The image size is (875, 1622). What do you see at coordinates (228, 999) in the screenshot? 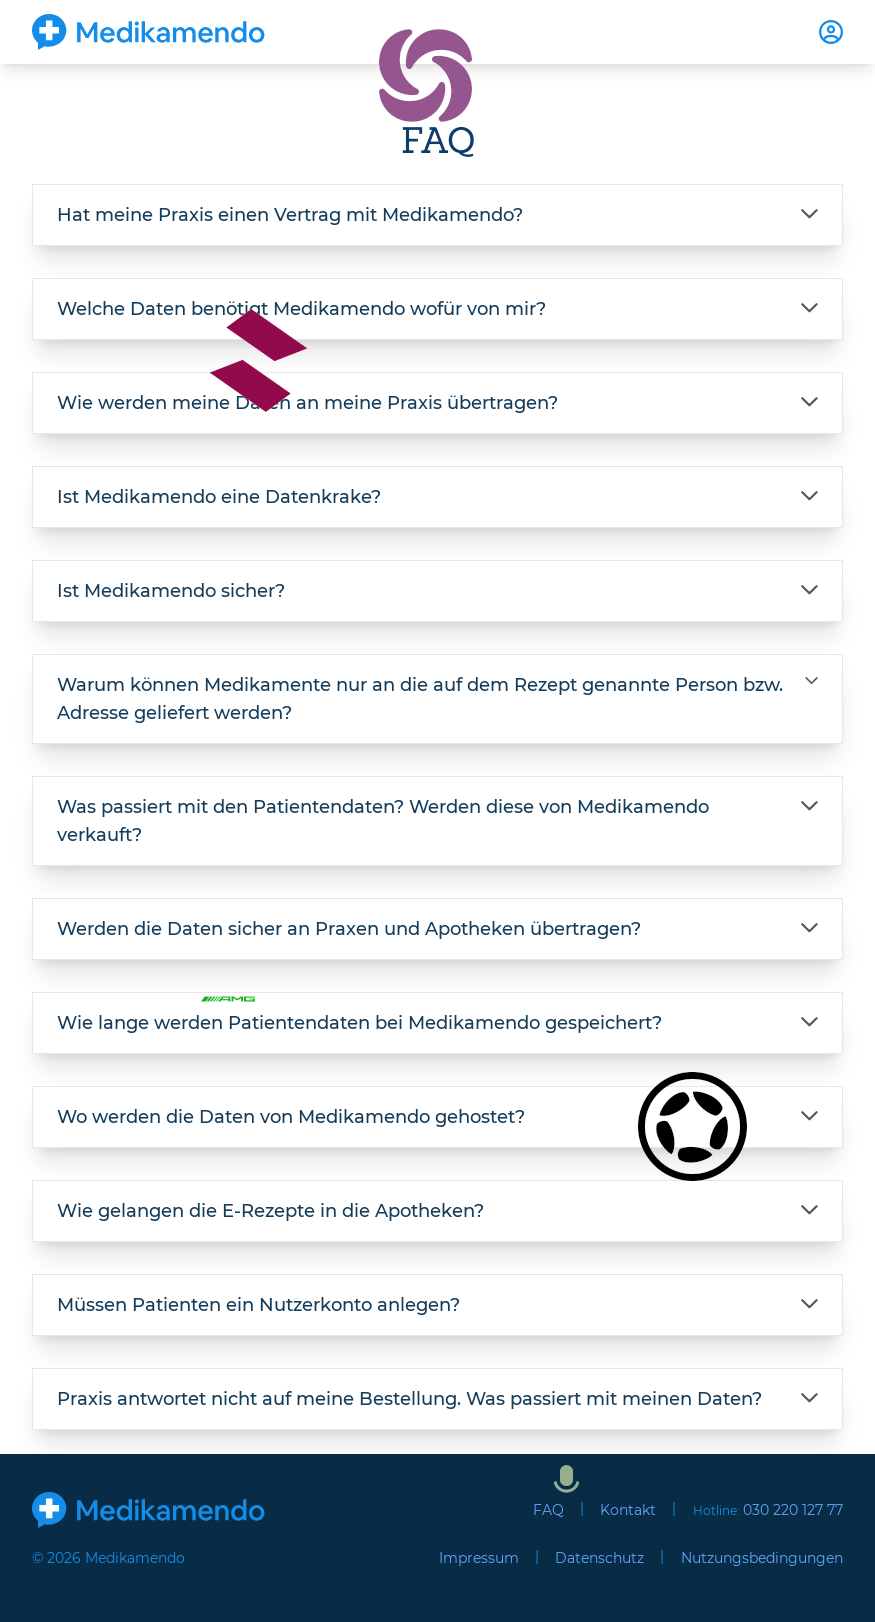
I see `mercedes-amg brand logo` at bounding box center [228, 999].